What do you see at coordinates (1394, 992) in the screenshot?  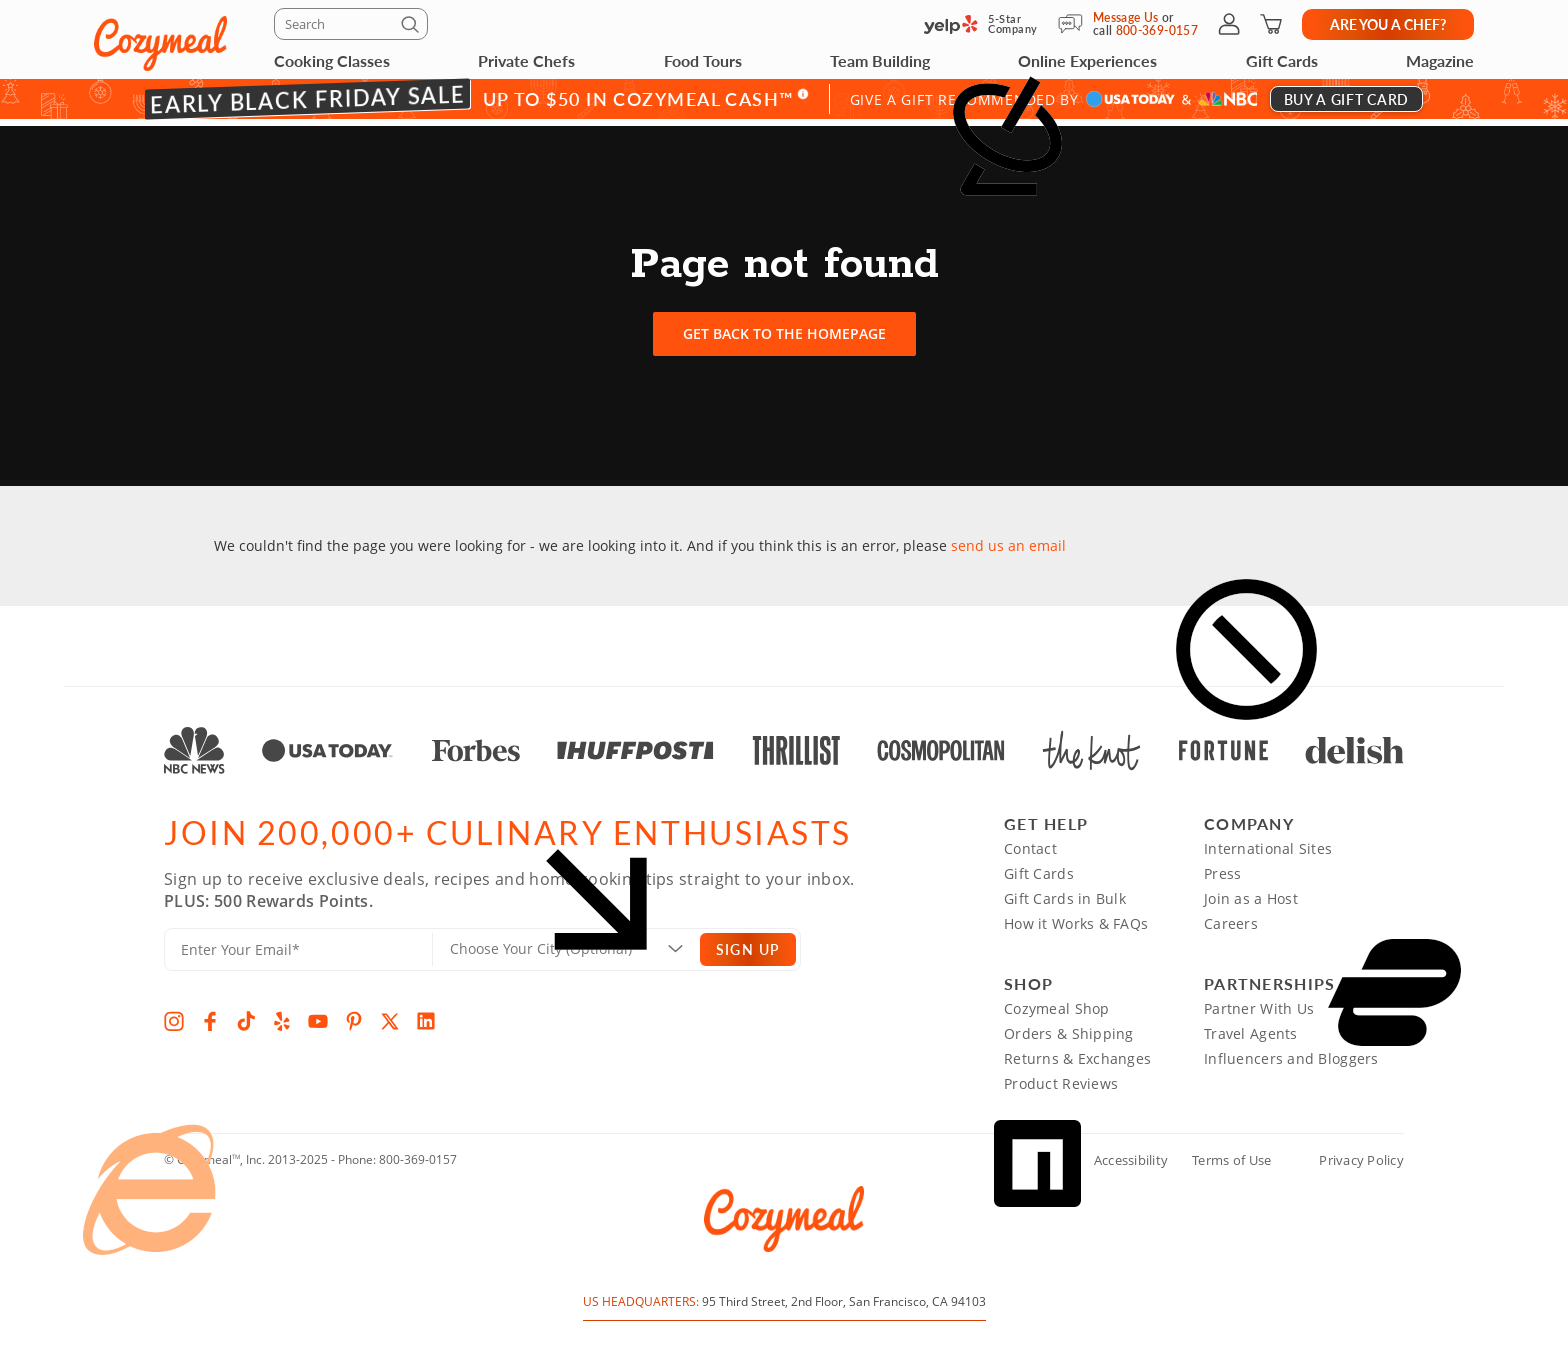 I see `open the ExpressVPN app` at bounding box center [1394, 992].